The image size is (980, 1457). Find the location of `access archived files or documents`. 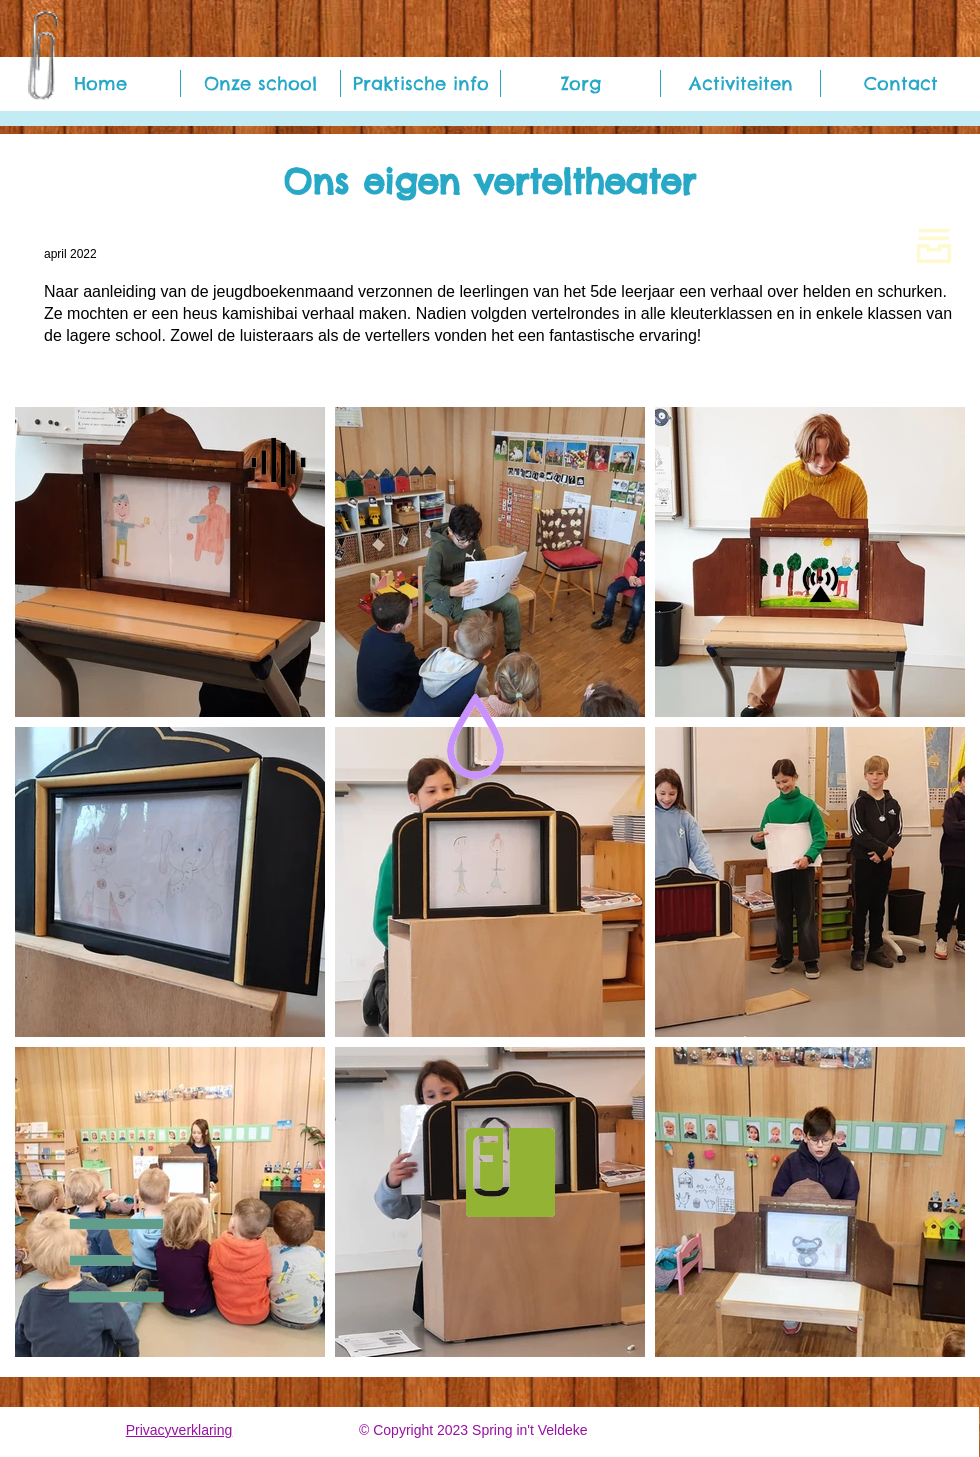

access archived files or documents is located at coordinates (934, 246).